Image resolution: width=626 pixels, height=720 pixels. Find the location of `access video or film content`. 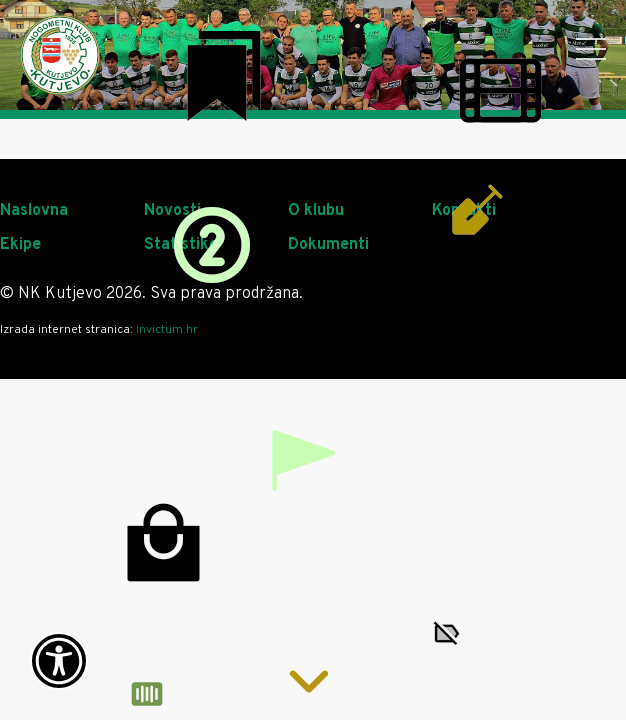

access video or film content is located at coordinates (500, 90).